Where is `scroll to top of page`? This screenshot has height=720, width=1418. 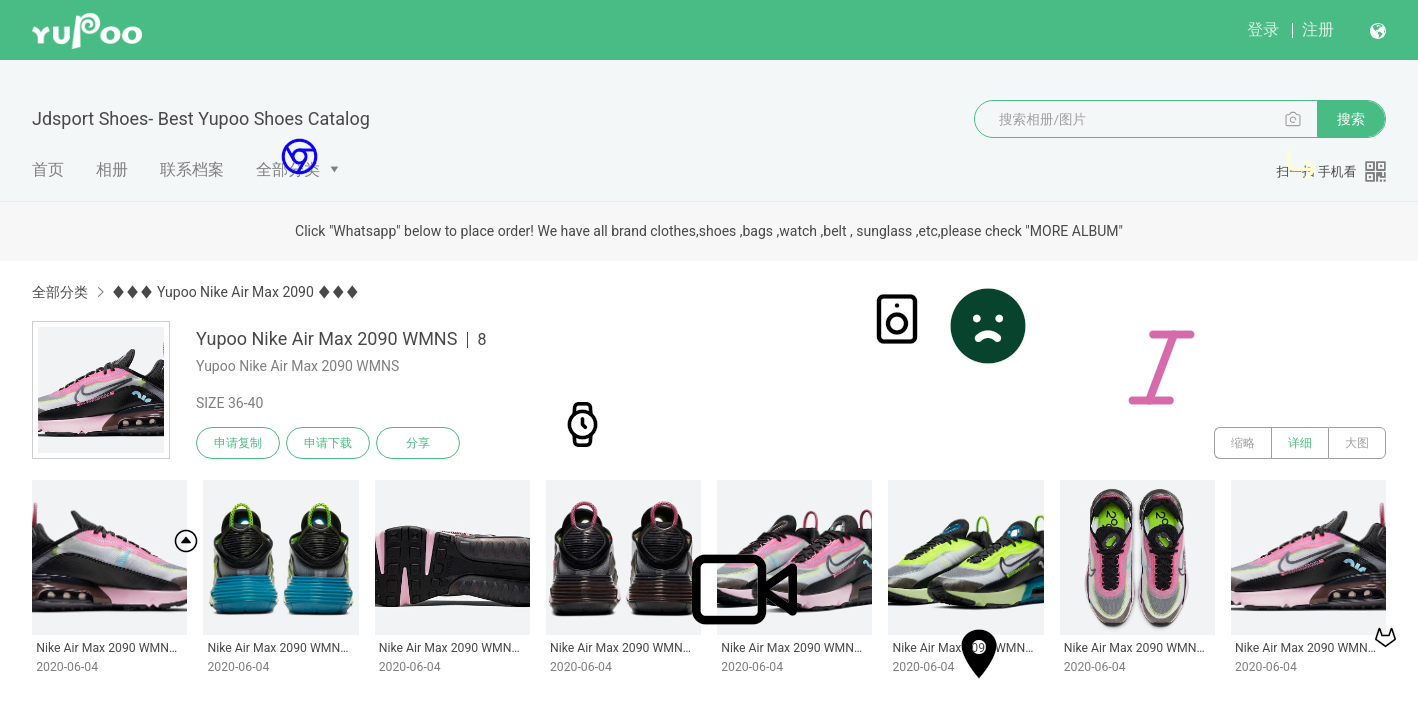
scroll to top of page is located at coordinates (186, 541).